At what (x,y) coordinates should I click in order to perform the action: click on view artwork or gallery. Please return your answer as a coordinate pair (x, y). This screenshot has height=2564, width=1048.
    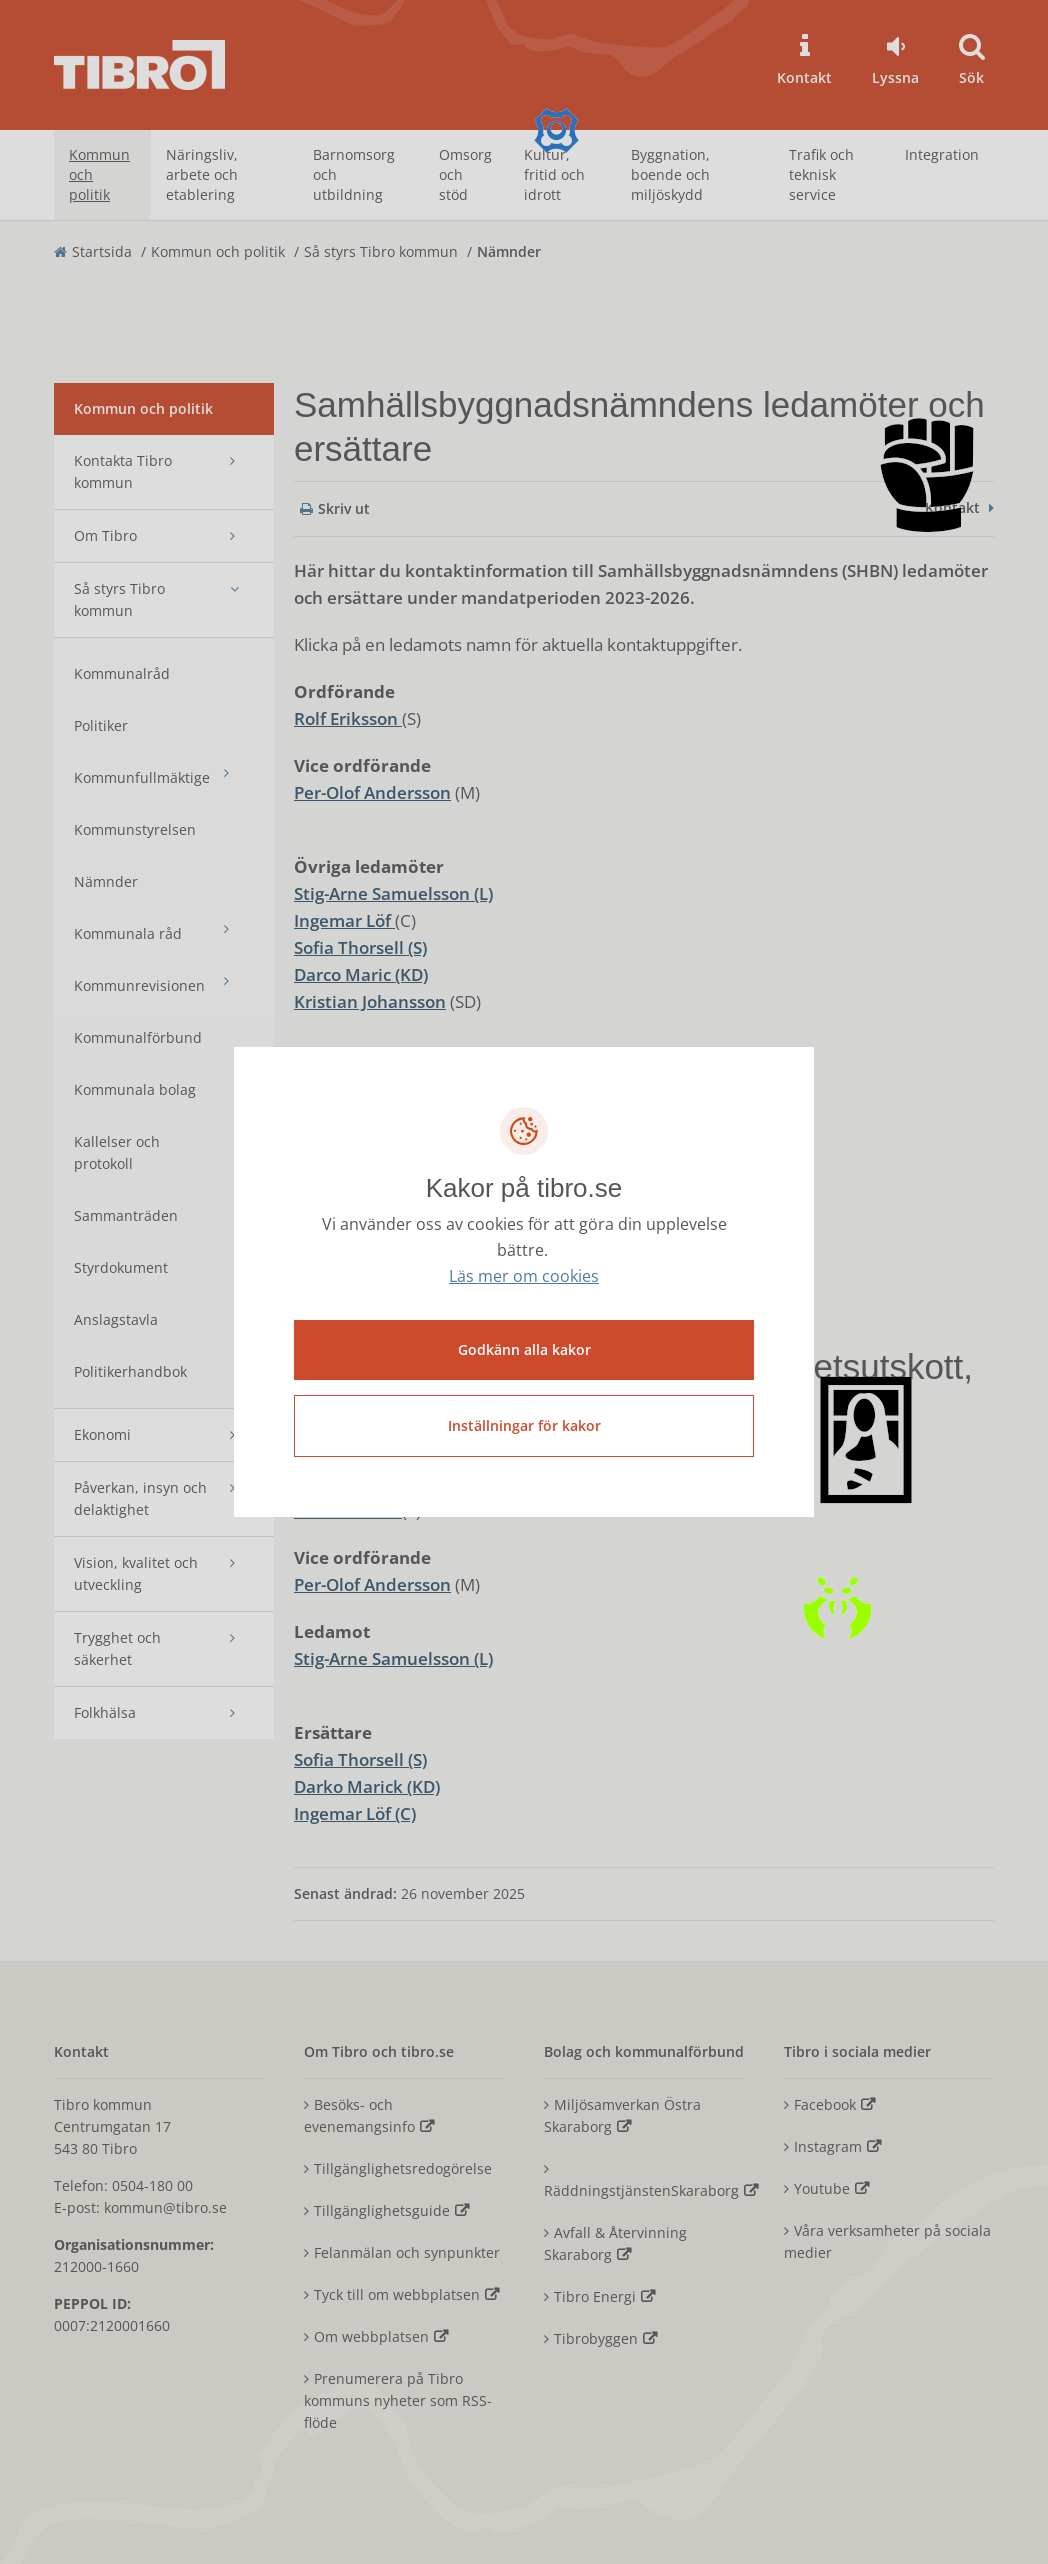
    Looking at the image, I should click on (866, 1440).